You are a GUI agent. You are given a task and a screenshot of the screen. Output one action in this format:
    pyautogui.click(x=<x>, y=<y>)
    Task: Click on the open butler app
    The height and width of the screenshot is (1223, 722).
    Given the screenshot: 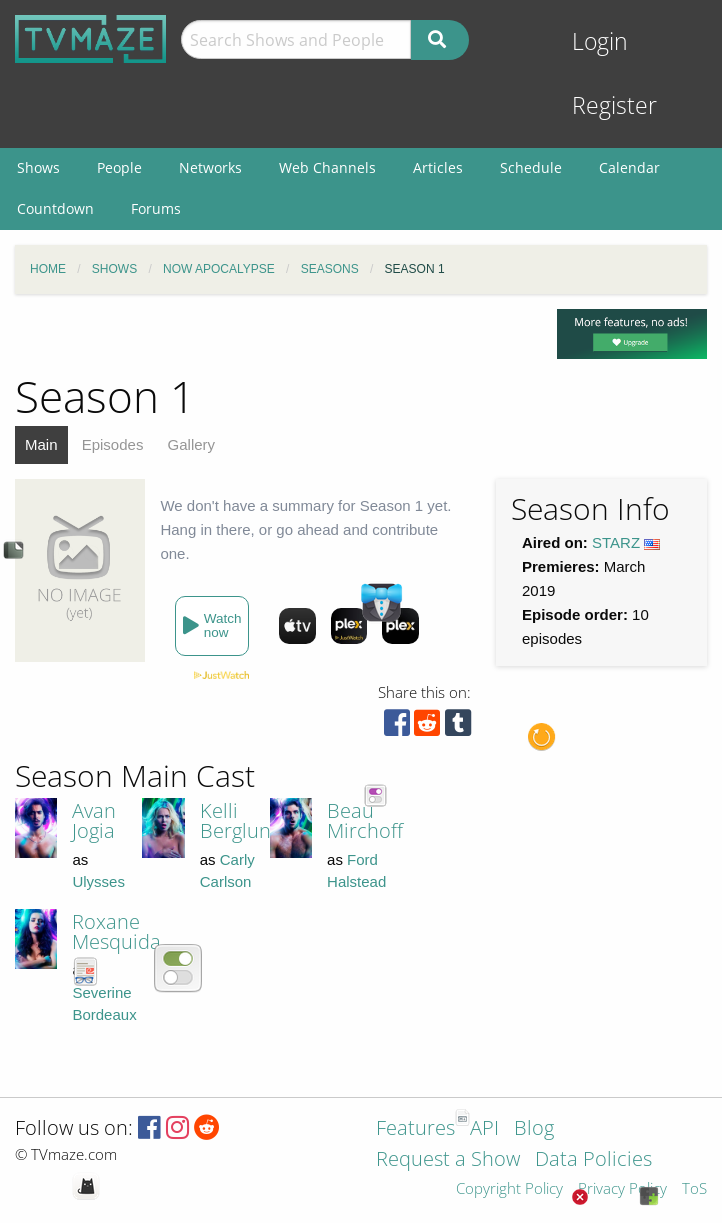 What is the action you would take?
    pyautogui.click(x=381, y=602)
    